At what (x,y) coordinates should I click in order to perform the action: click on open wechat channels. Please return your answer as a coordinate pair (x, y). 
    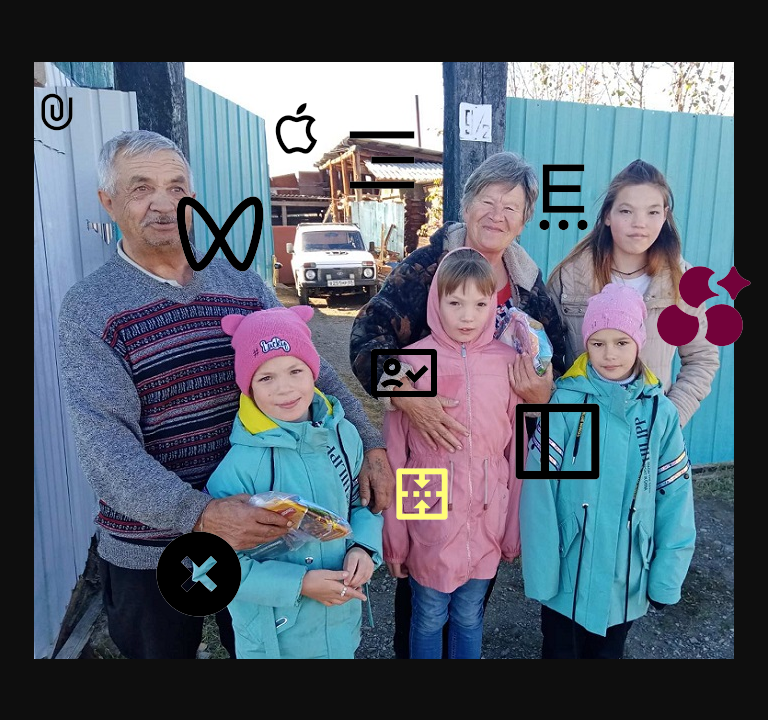
    Looking at the image, I should click on (220, 234).